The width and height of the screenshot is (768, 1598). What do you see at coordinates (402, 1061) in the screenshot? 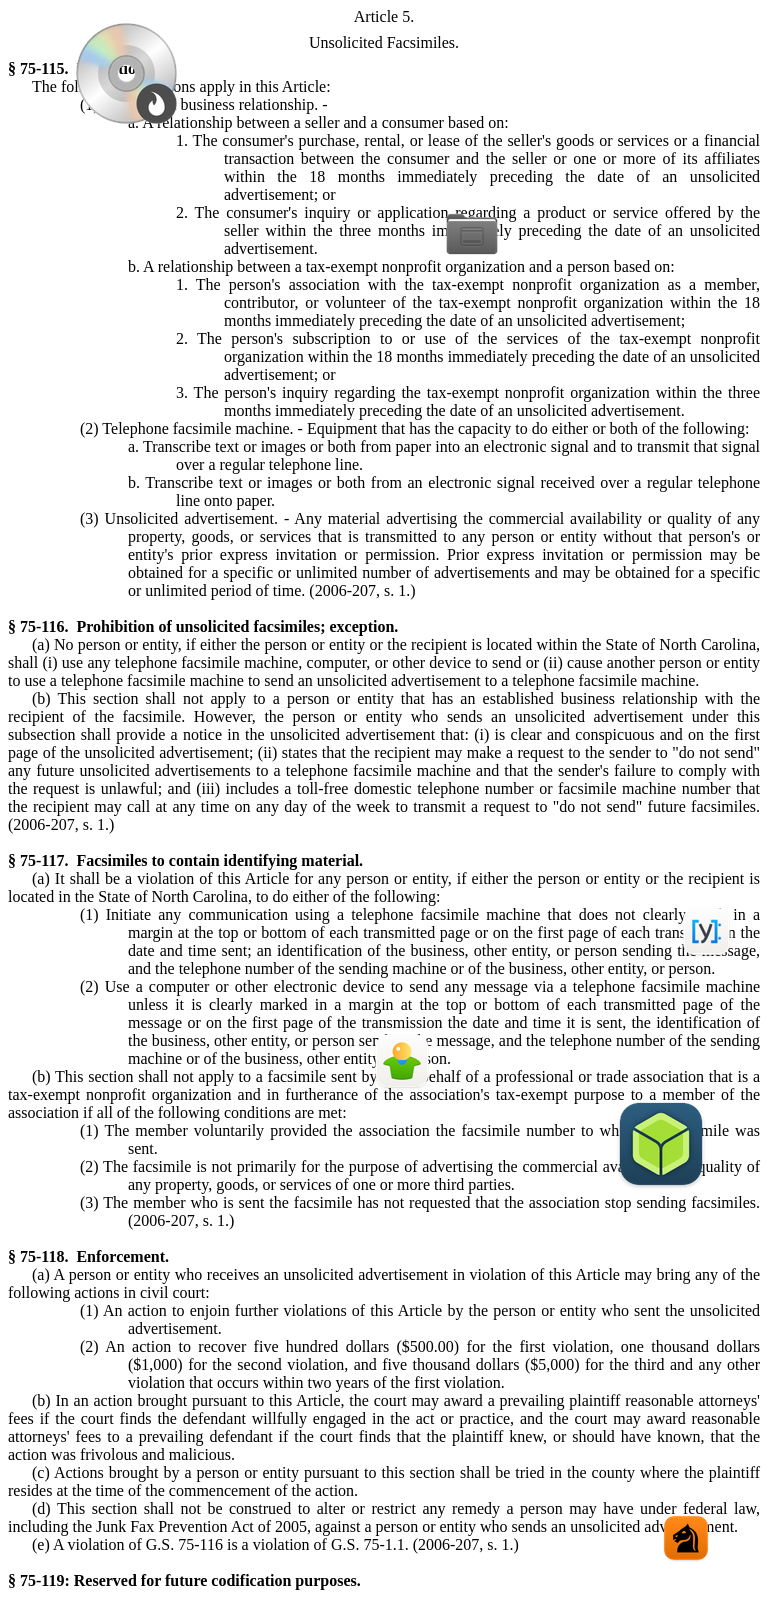
I see `open gajim instant messaging app` at bounding box center [402, 1061].